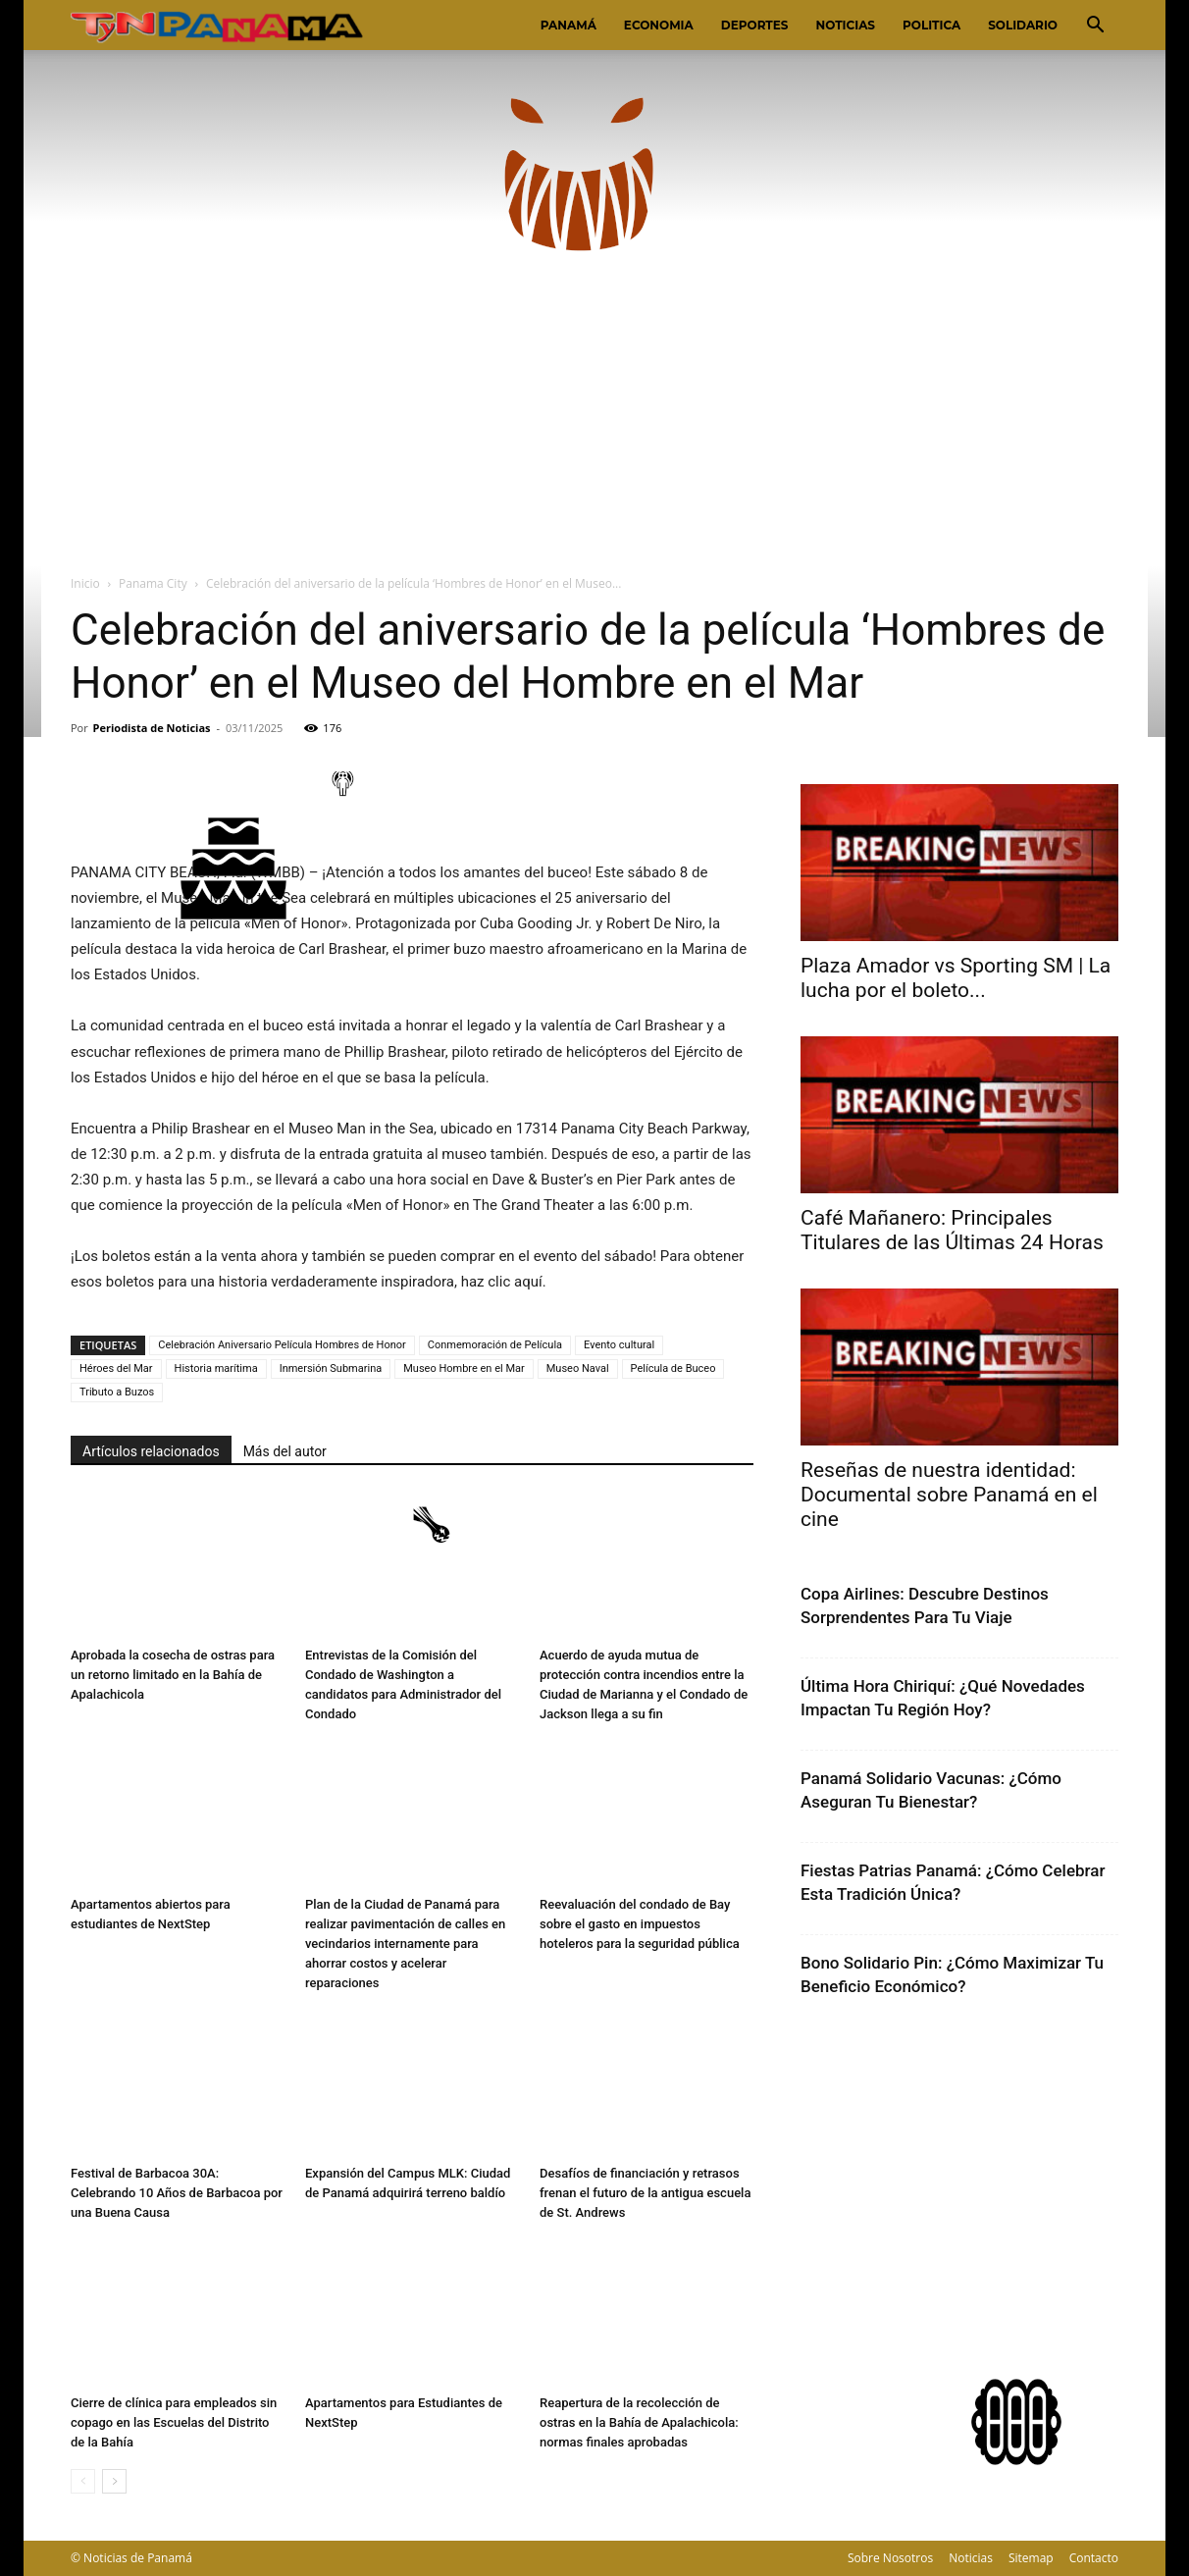 The height and width of the screenshot is (2576, 1189). Describe the element at coordinates (233, 863) in the screenshot. I see `view cake or bakery options` at that location.